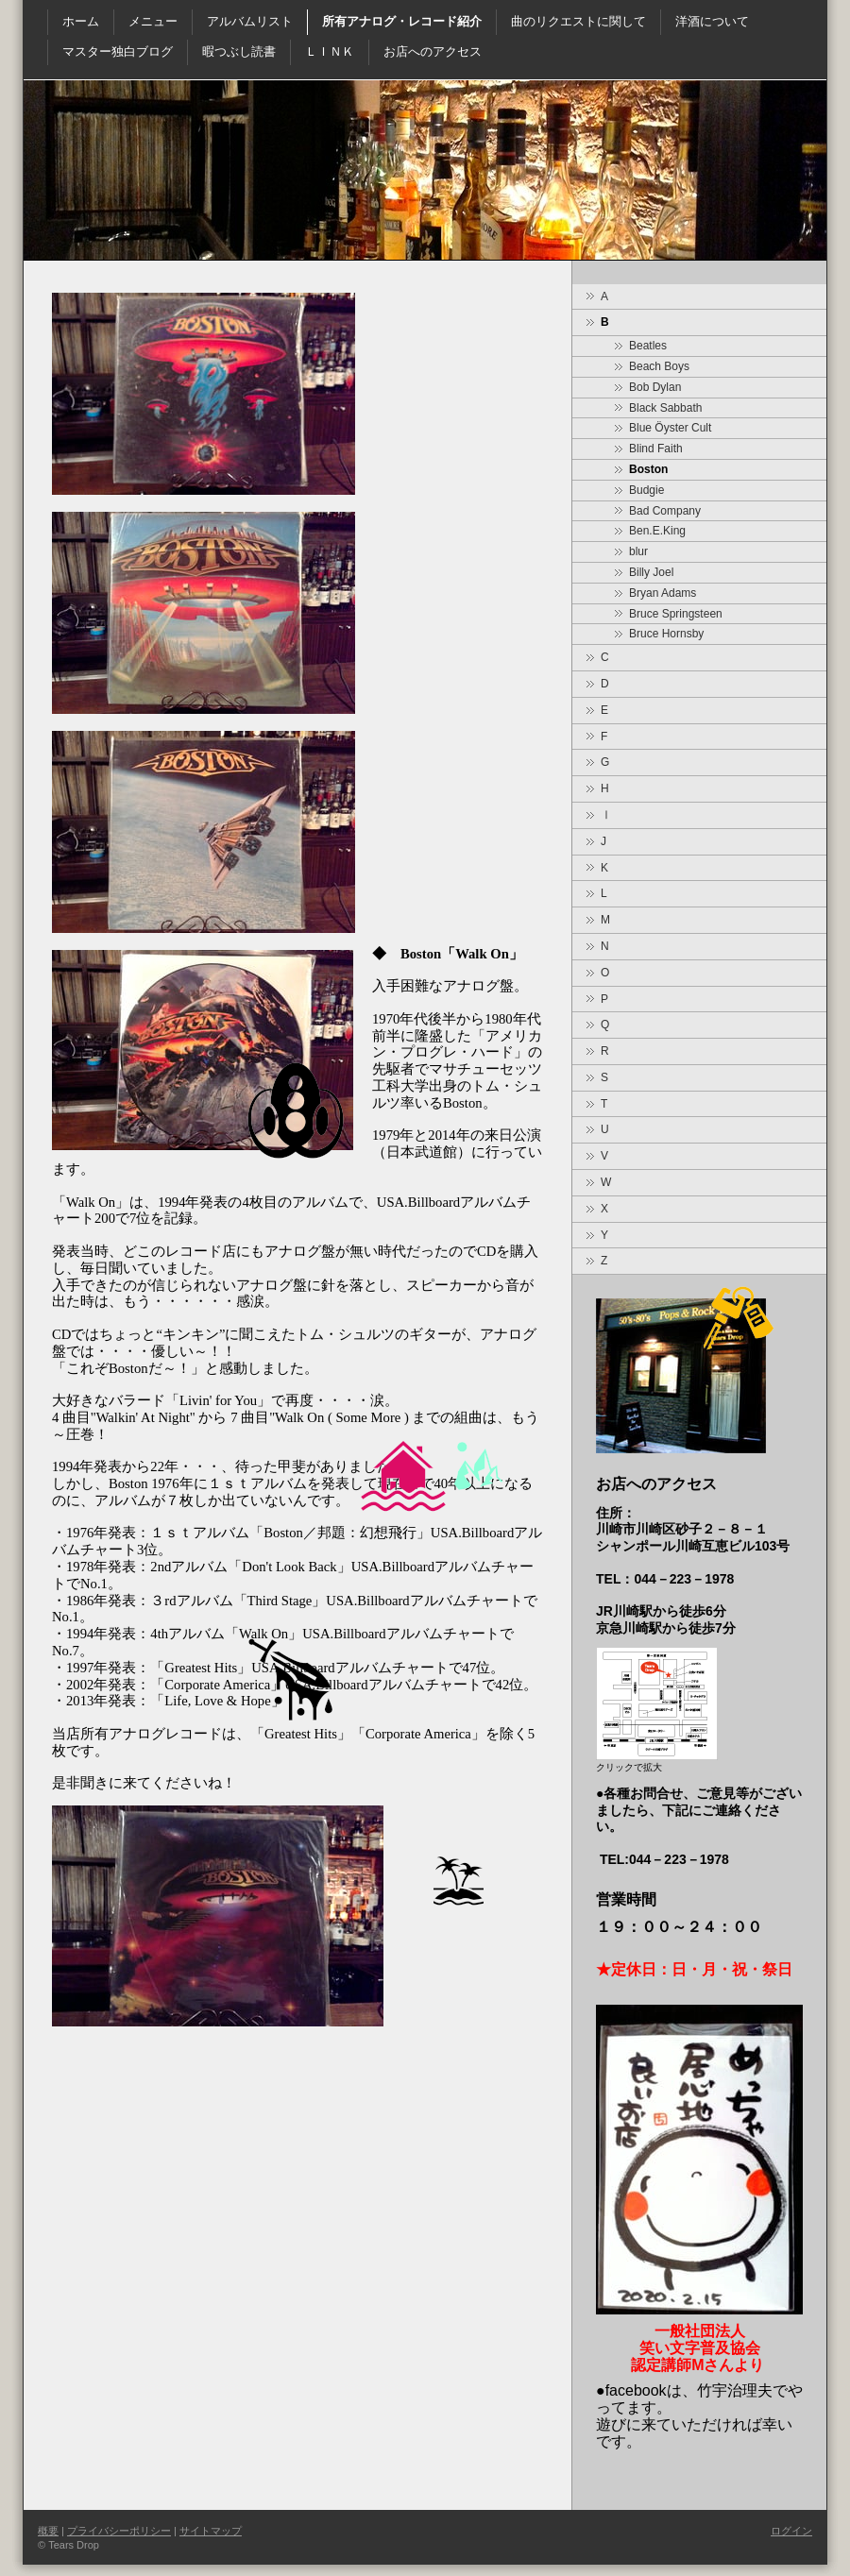  I want to click on decorative game badge or achievement emblem, so click(296, 1110).